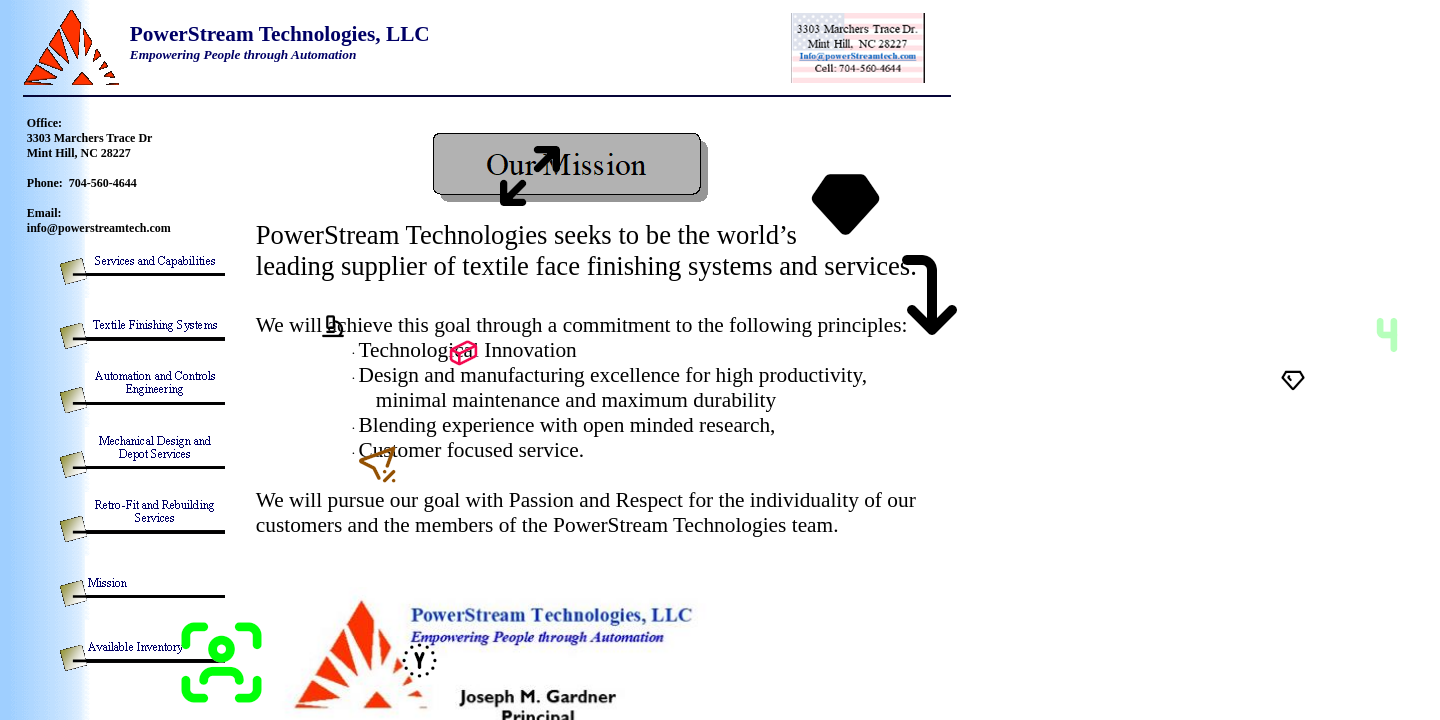 The width and height of the screenshot is (1440, 720). I want to click on view 3D object or model, so click(463, 351).